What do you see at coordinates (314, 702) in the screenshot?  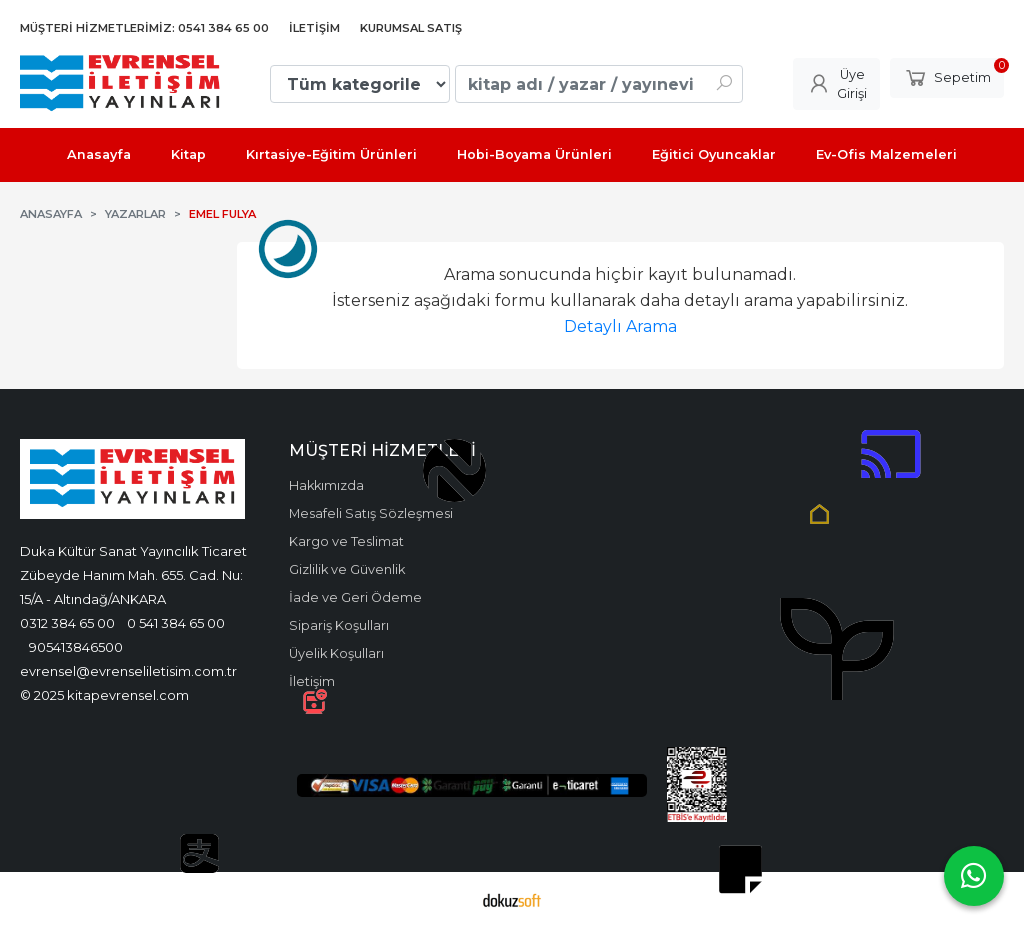 I see `connect to onboard train wifi` at bounding box center [314, 702].